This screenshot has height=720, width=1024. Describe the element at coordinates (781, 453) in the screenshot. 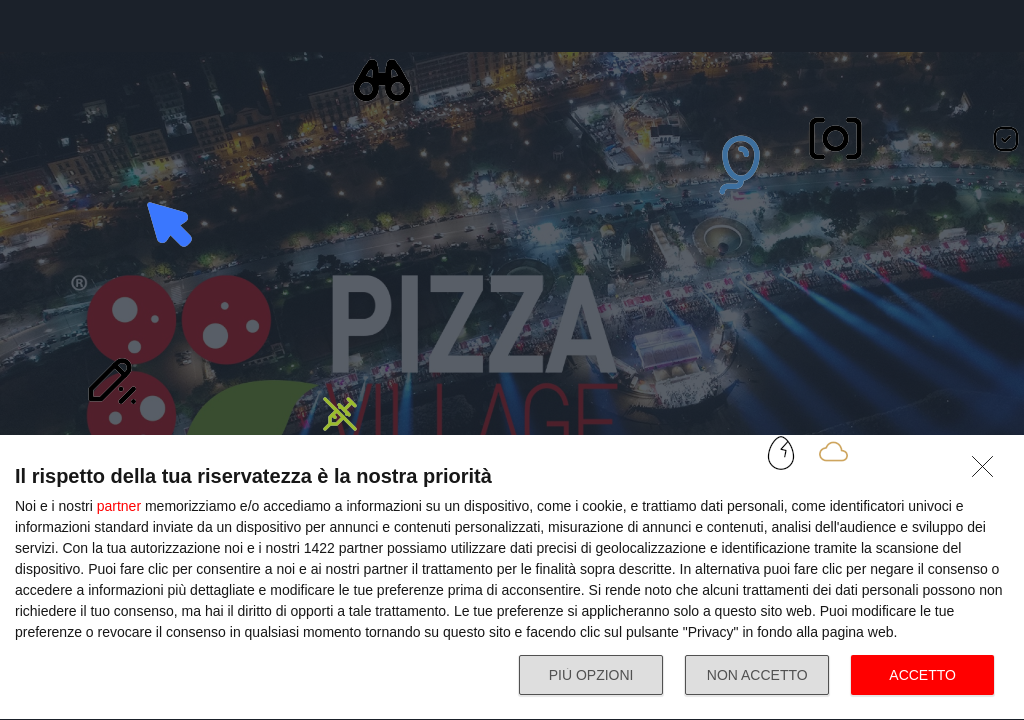

I see `indicates a cracked or broken item` at that location.